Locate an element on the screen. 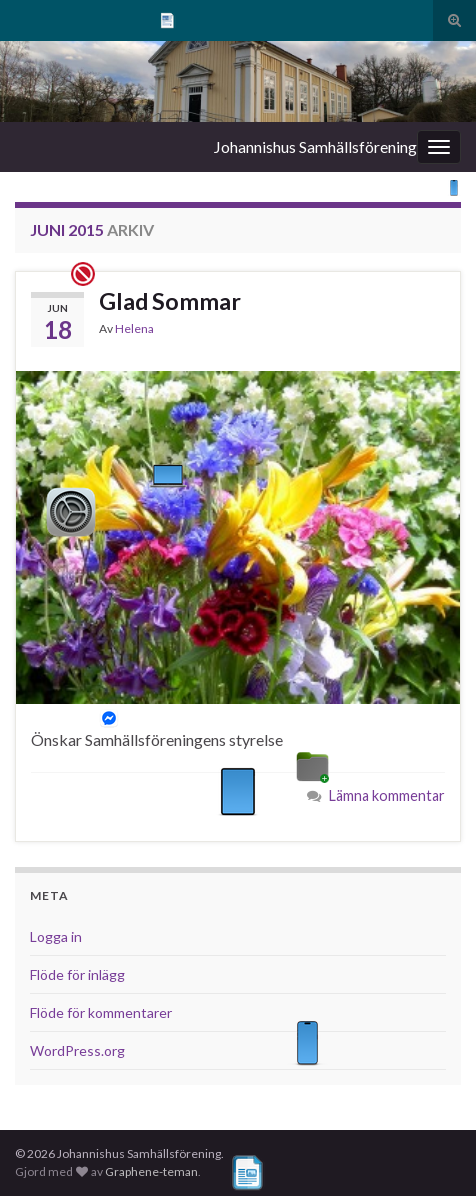 The height and width of the screenshot is (1196, 476). delete selected email message is located at coordinates (83, 274).